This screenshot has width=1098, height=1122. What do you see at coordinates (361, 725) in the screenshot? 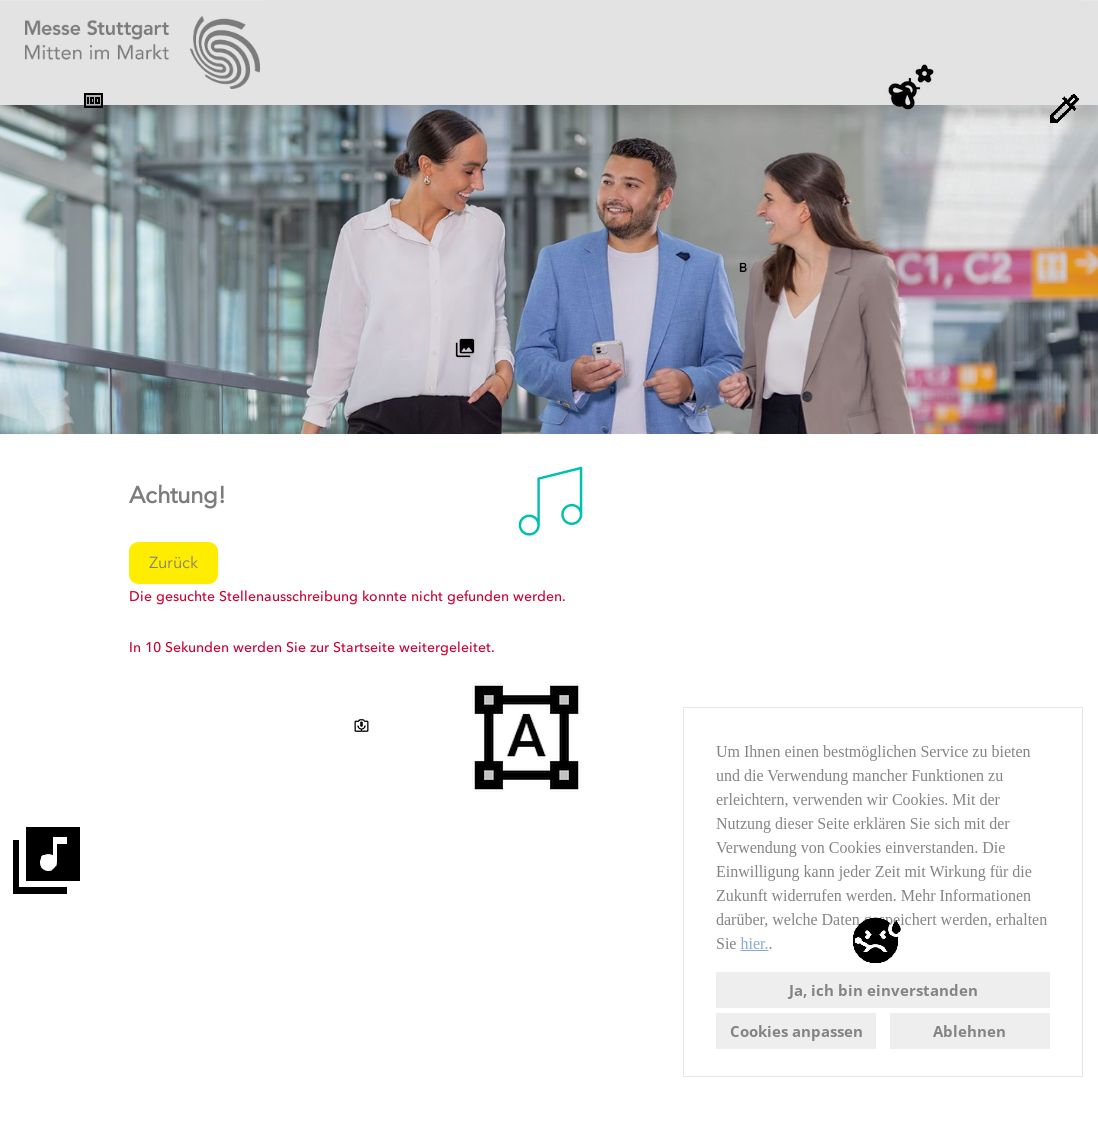
I see `manage camera and microphone permissions` at bounding box center [361, 725].